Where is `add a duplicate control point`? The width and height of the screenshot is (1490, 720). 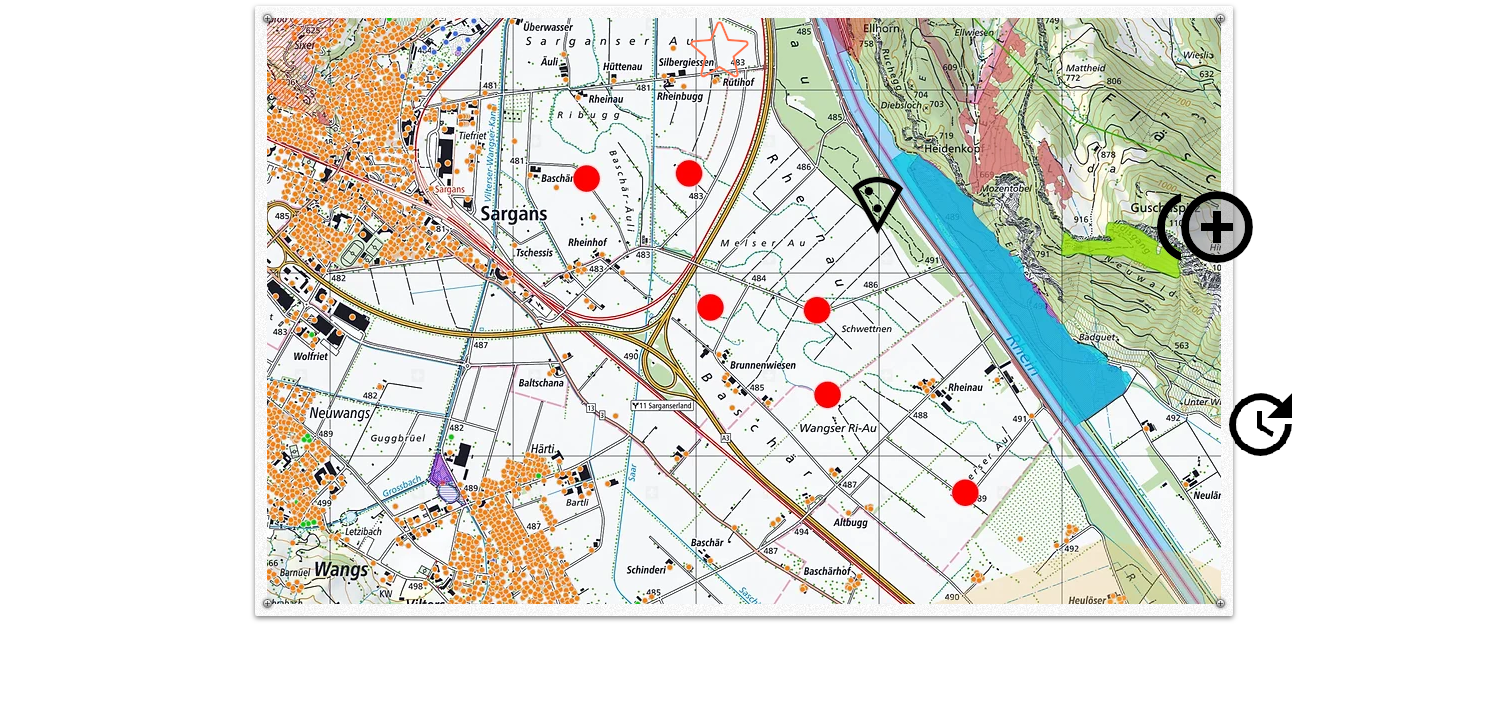 add a duplicate control point is located at coordinates (1205, 227).